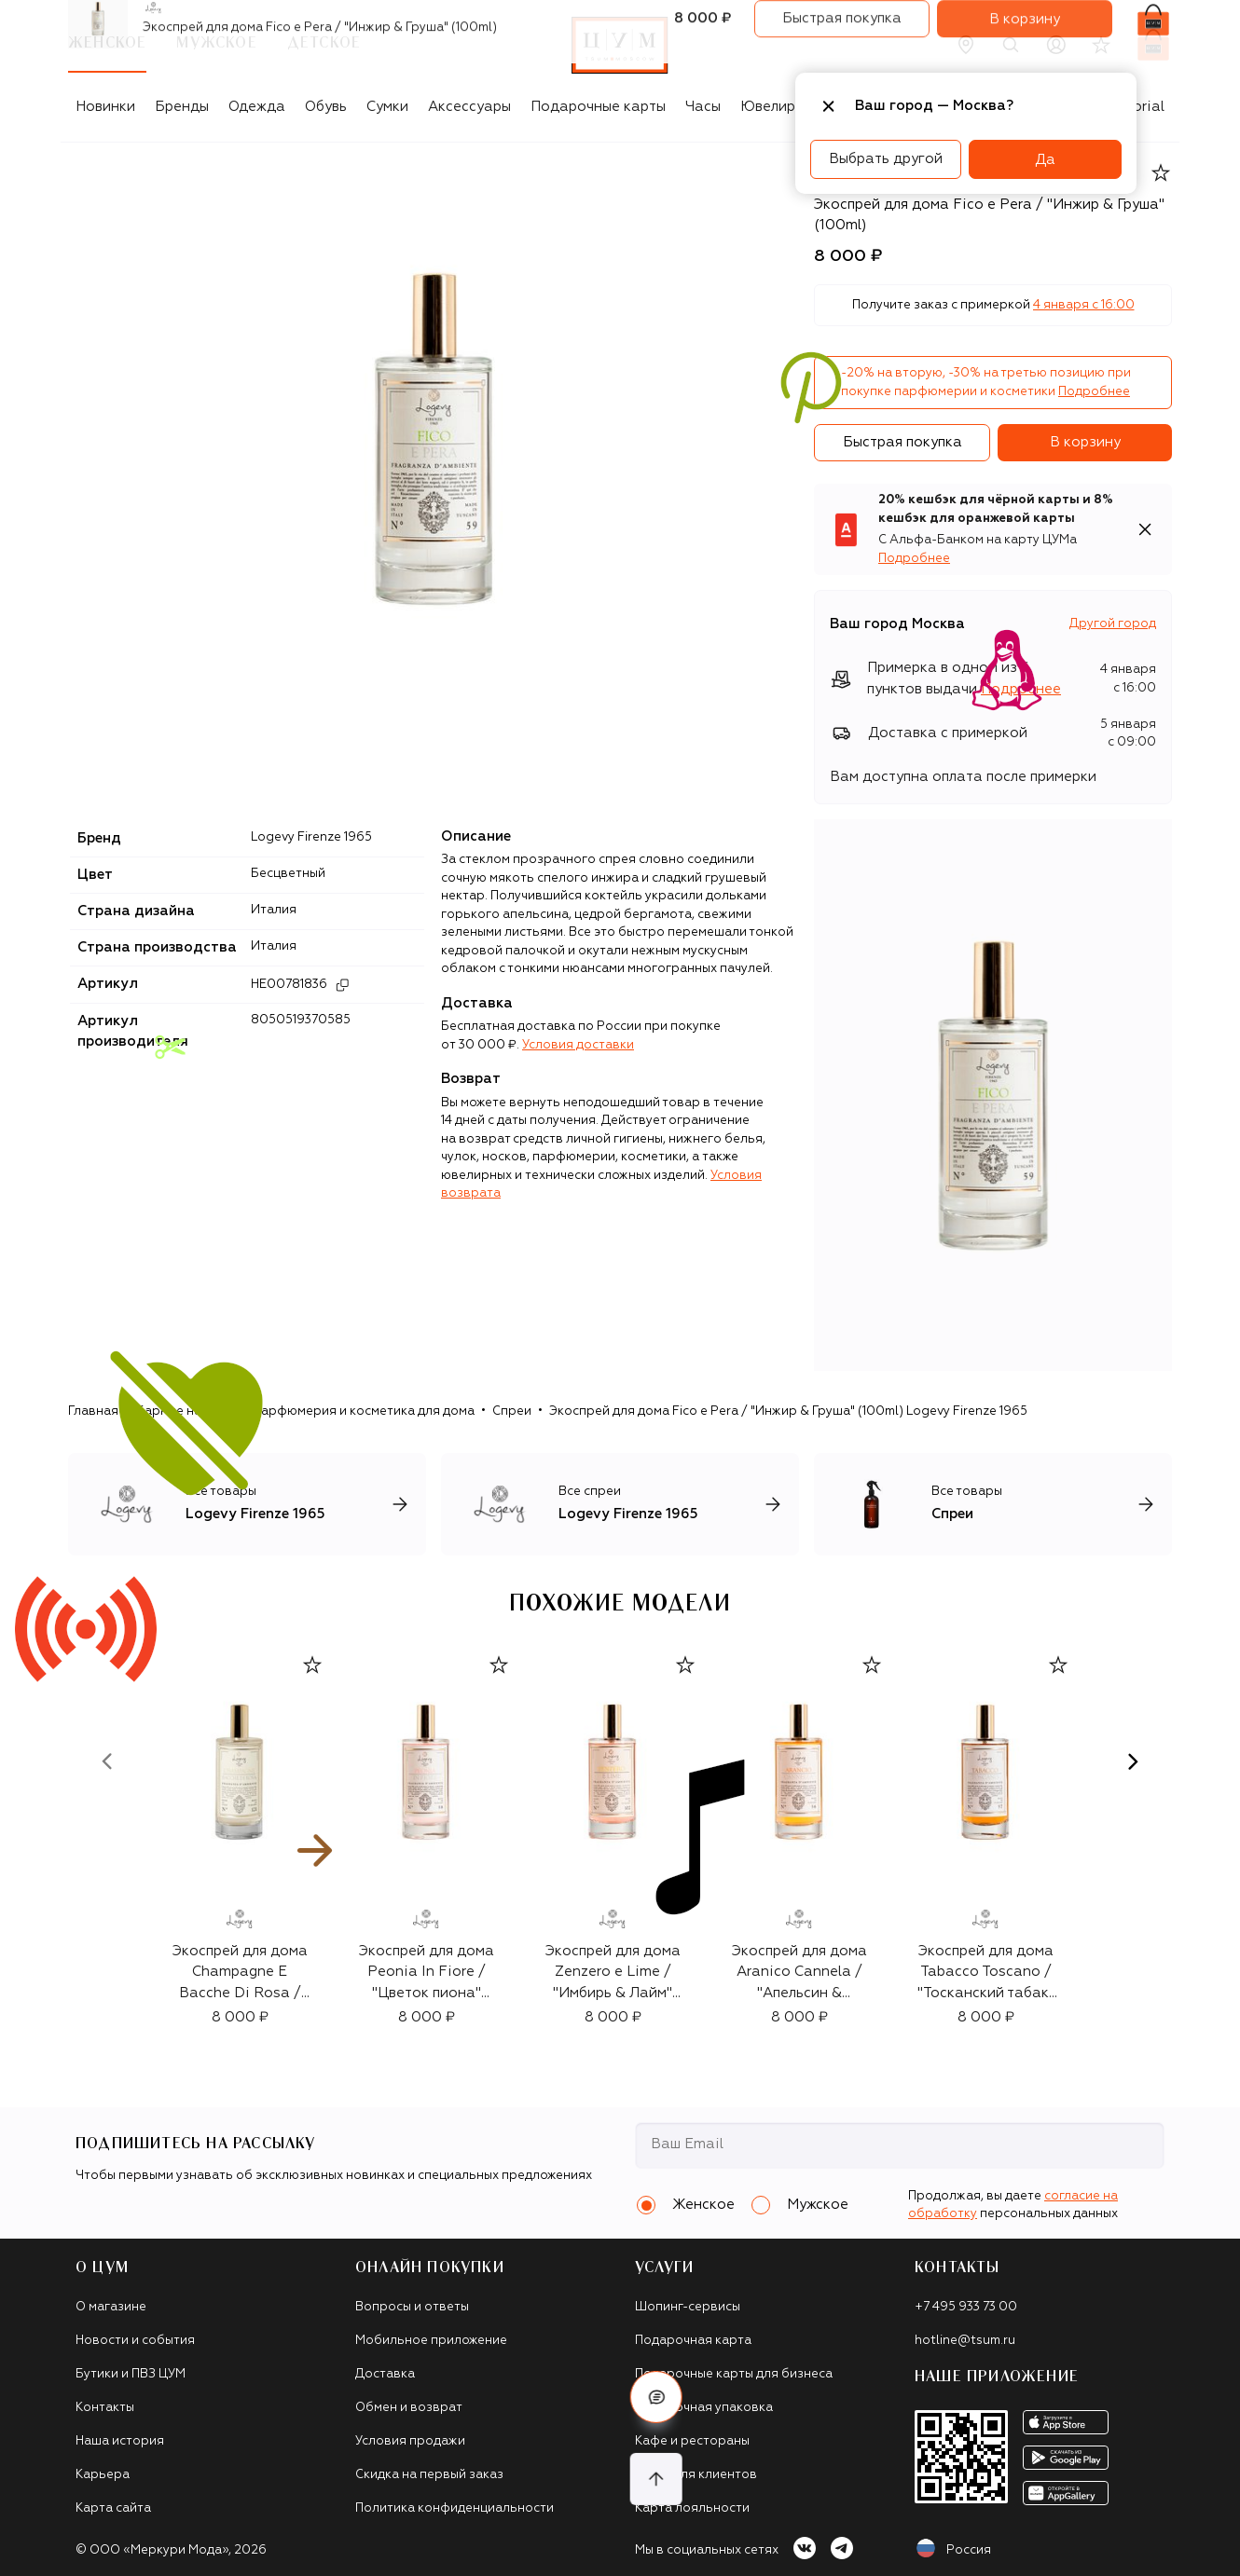  I want to click on play or access music, so click(700, 1837).